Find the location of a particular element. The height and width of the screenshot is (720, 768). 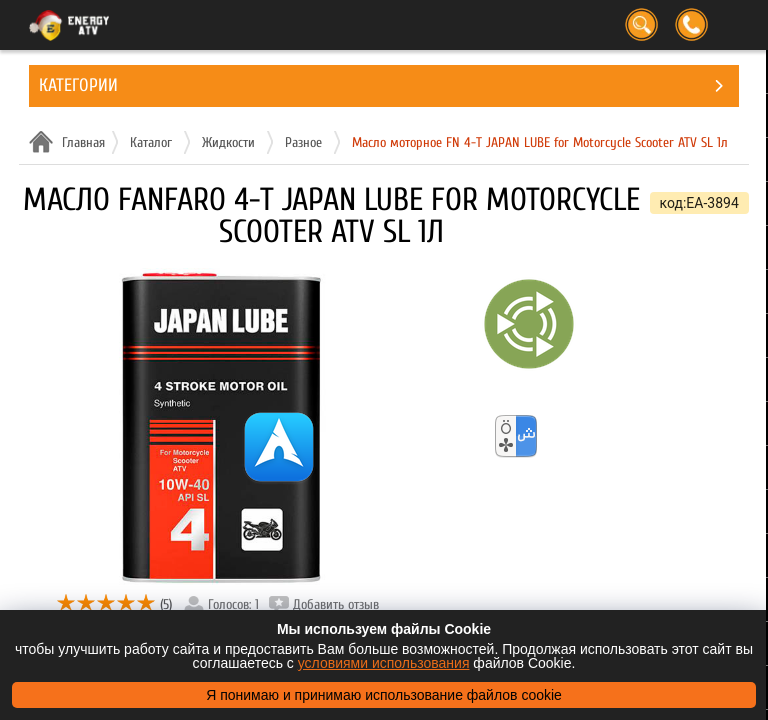

open the GNOME Characters app is located at coordinates (516, 436).